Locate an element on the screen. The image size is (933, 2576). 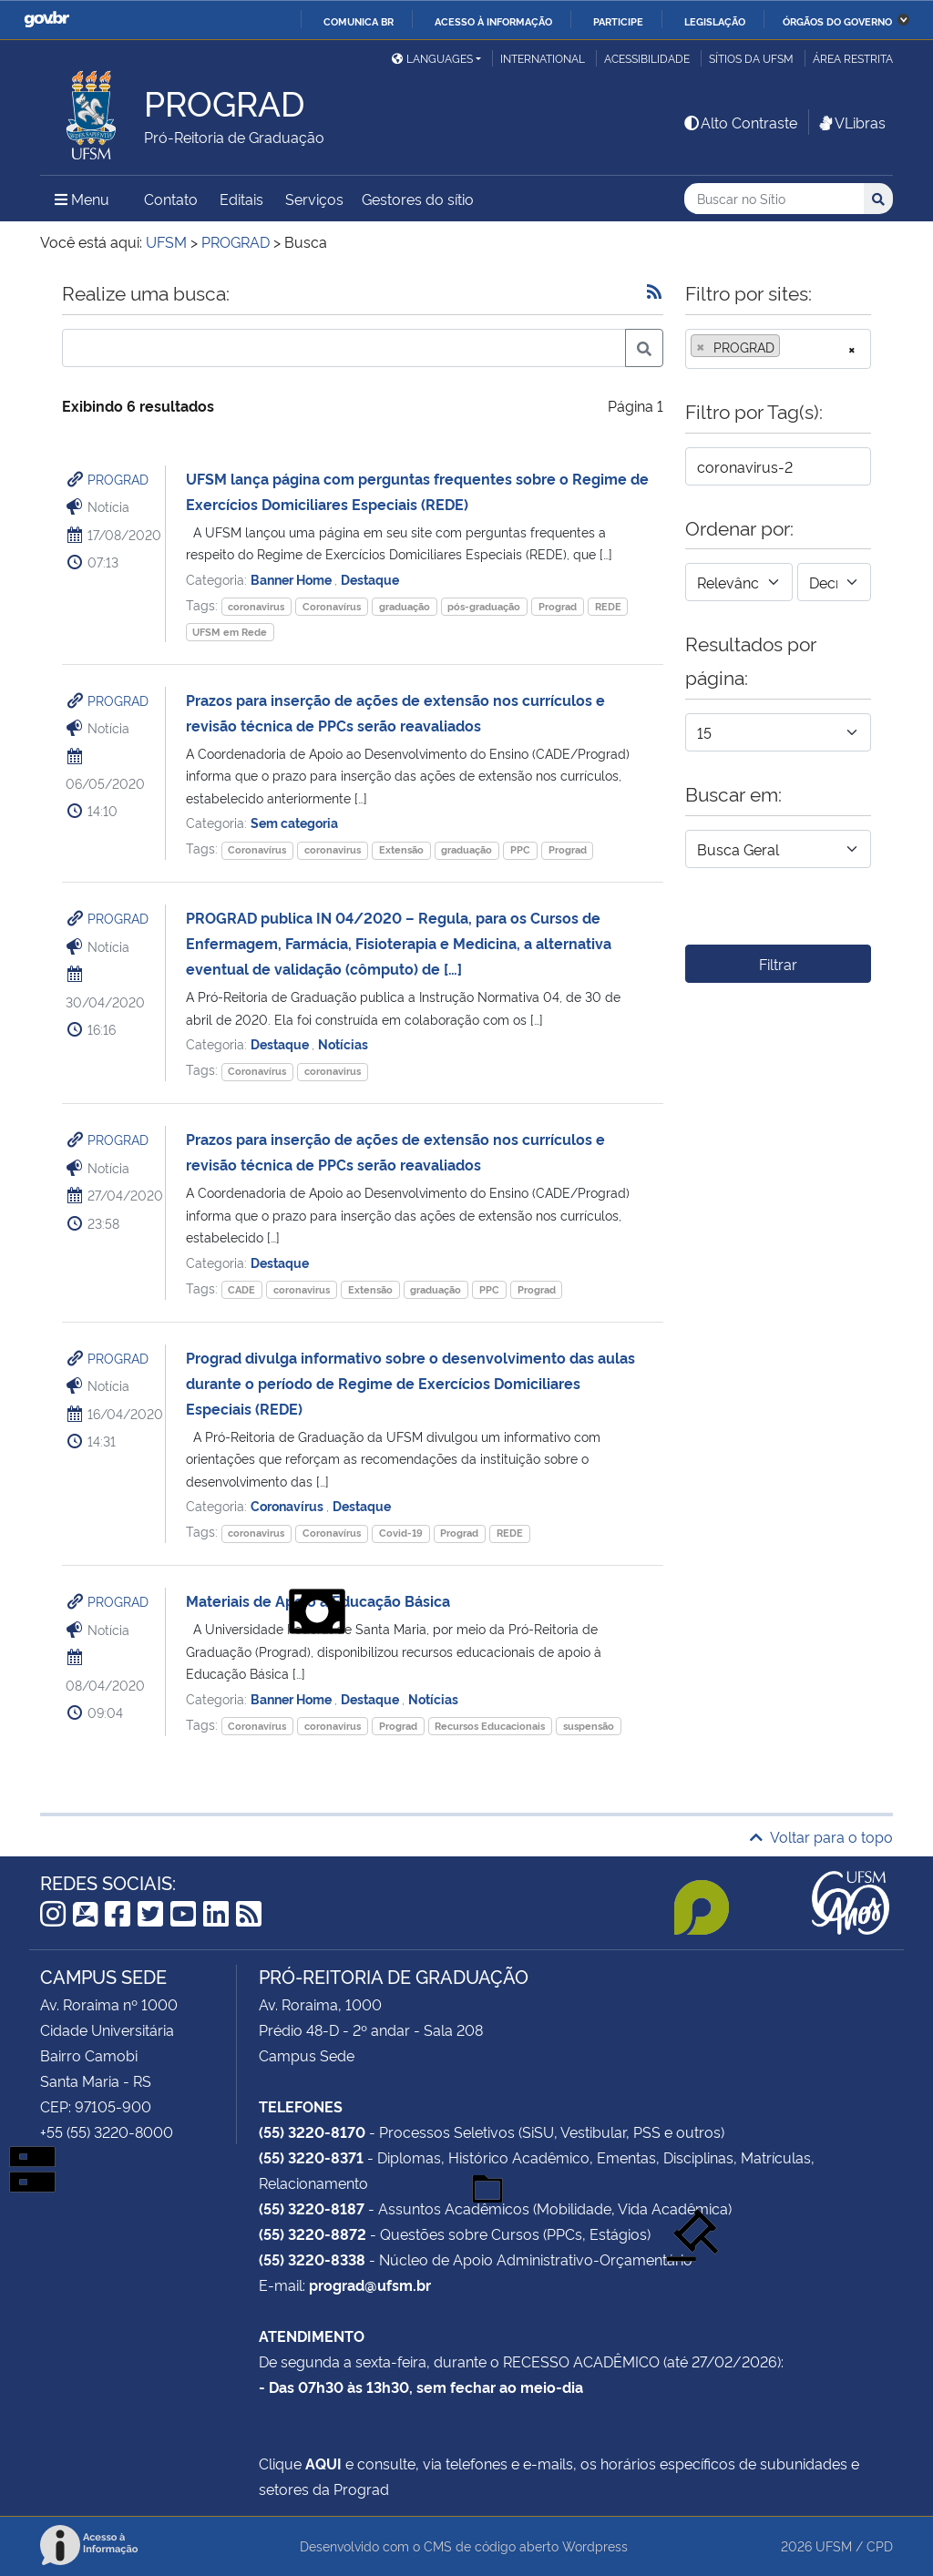
place a bid on an item is located at coordinates (691, 2236).